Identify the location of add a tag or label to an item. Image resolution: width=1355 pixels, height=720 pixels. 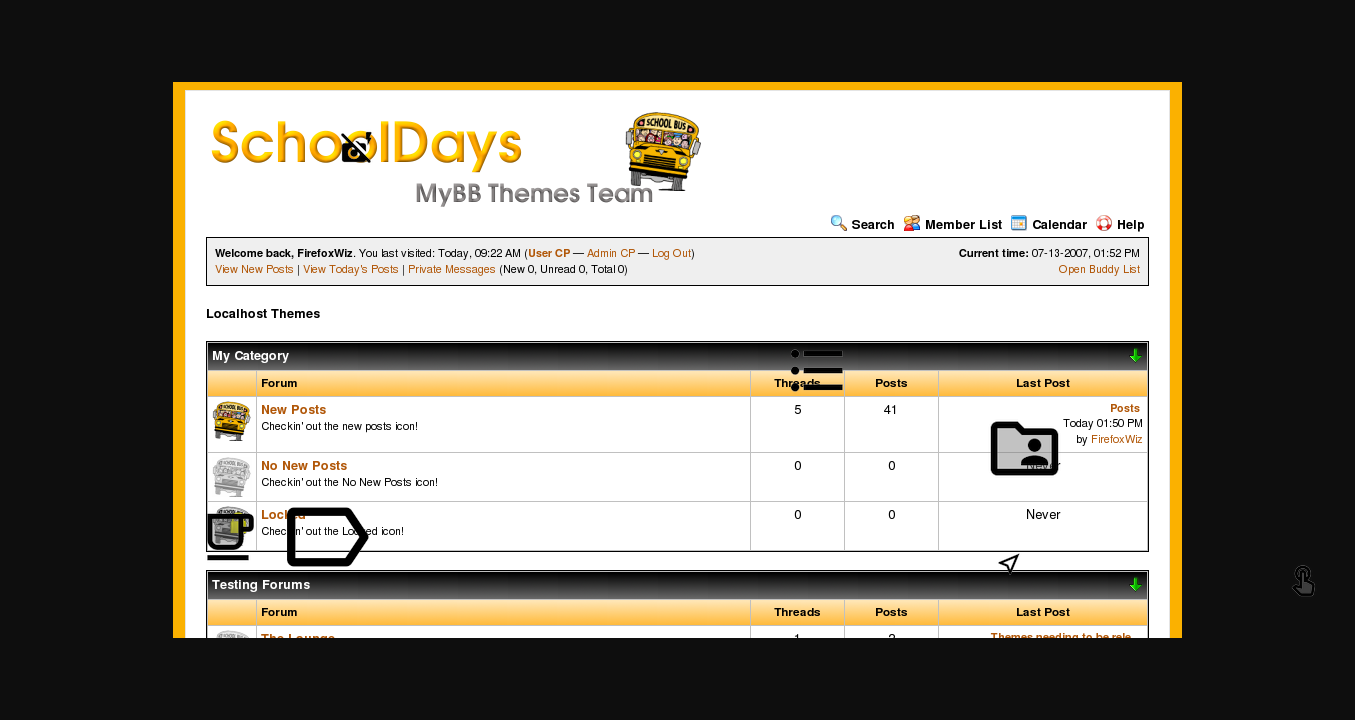
(325, 537).